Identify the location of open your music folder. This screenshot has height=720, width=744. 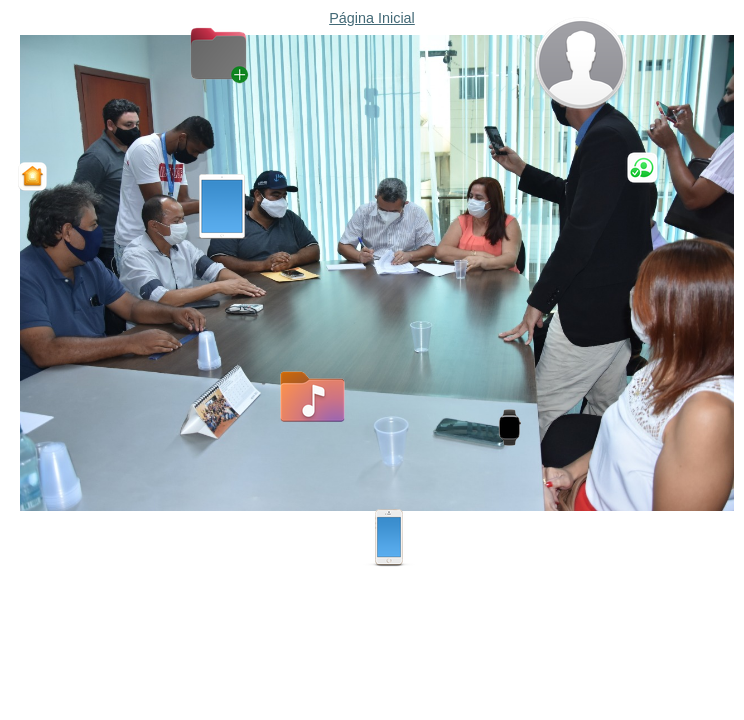
(312, 398).